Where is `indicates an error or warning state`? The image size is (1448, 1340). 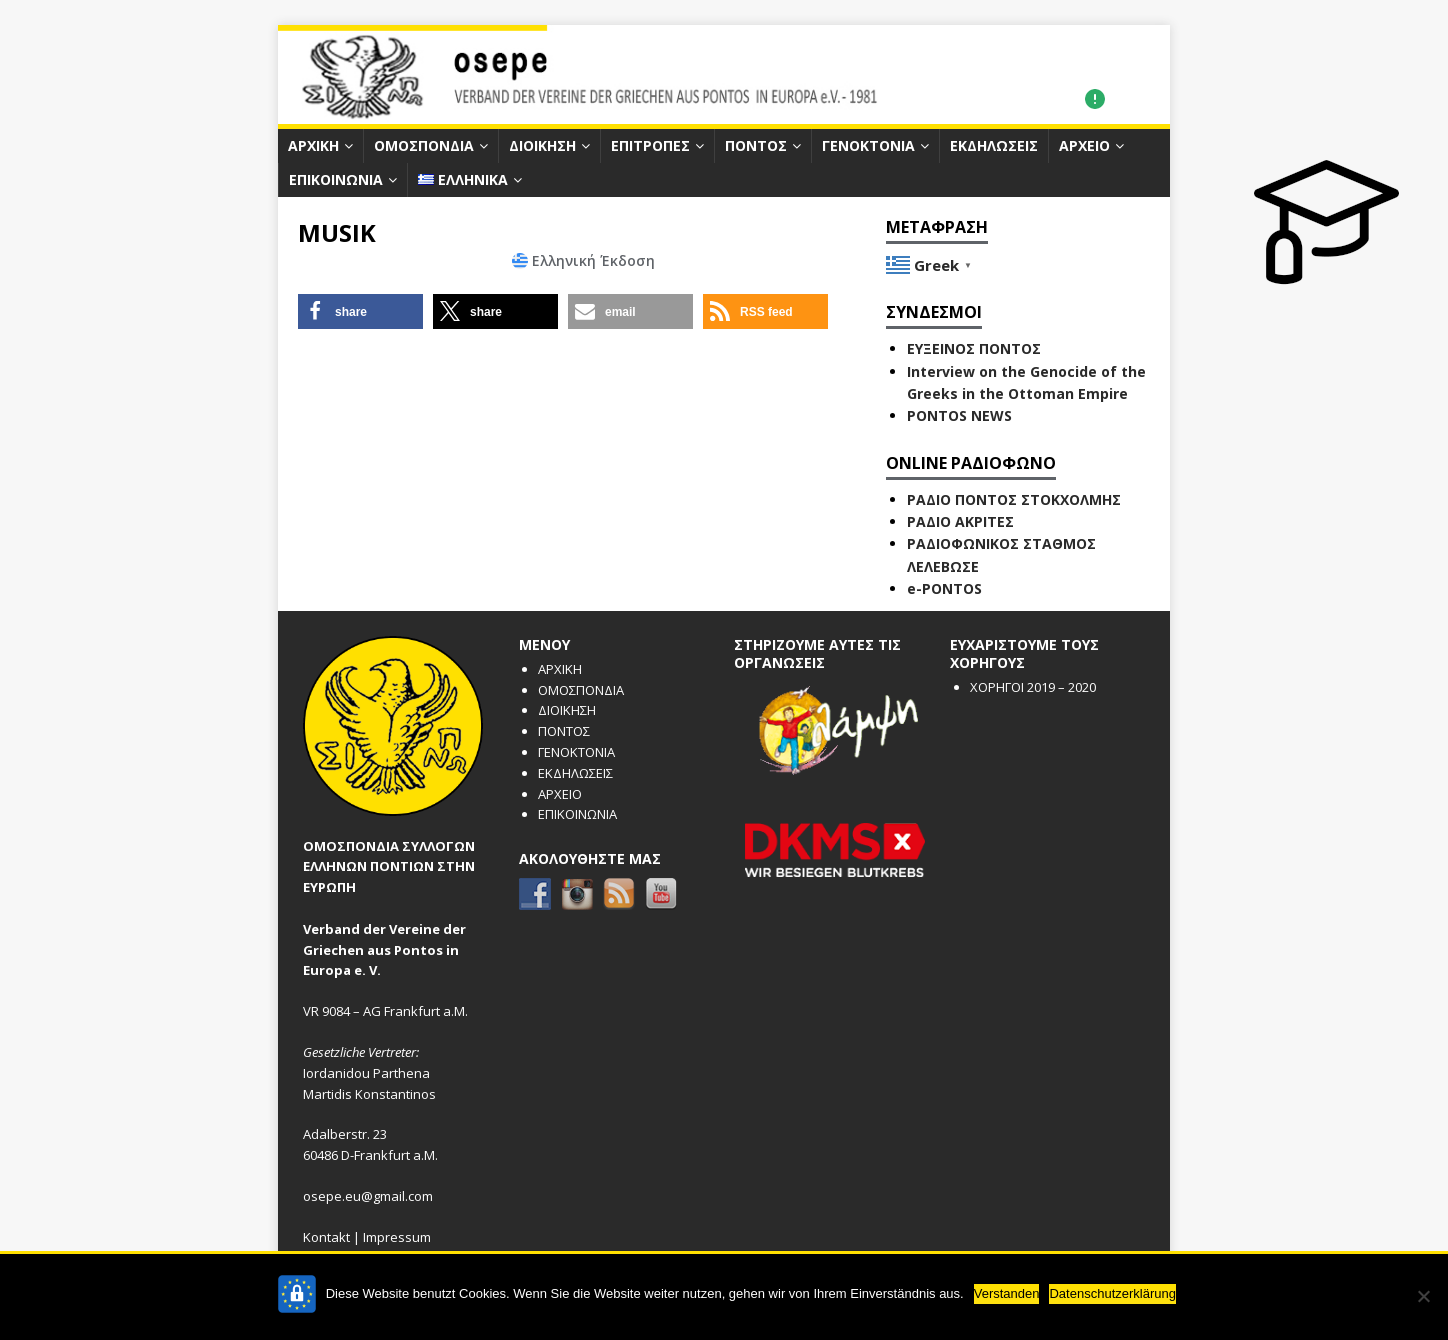 indicates an error or warning state is located at coordinates (1095, 99).